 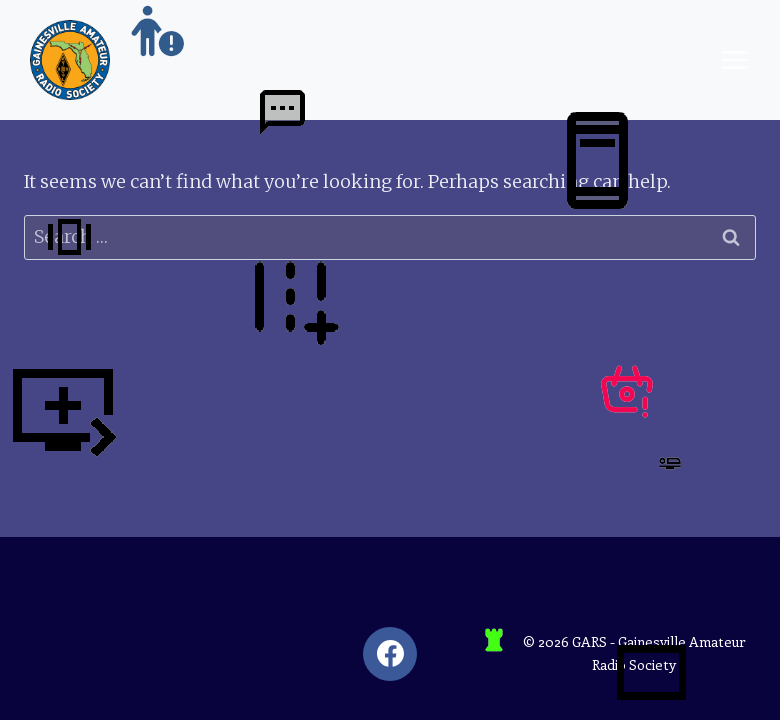 I want to click on crop image to 5:4 aspect ratio, so click(x=651, y=672).